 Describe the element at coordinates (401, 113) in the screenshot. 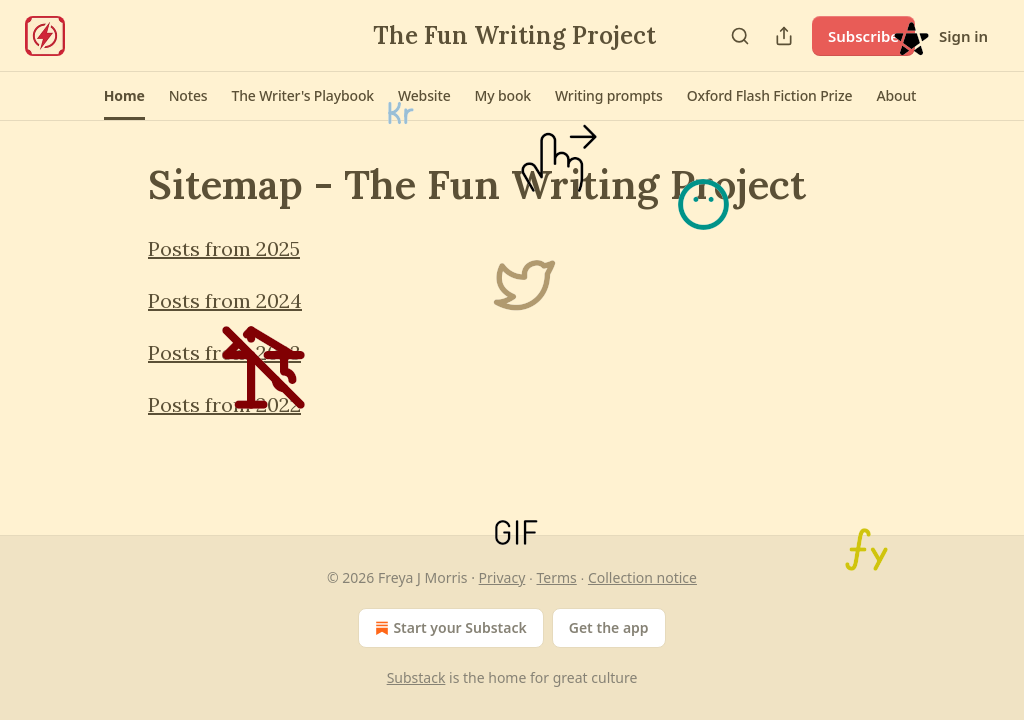

I see `indicates swedish krona currency` at that location.